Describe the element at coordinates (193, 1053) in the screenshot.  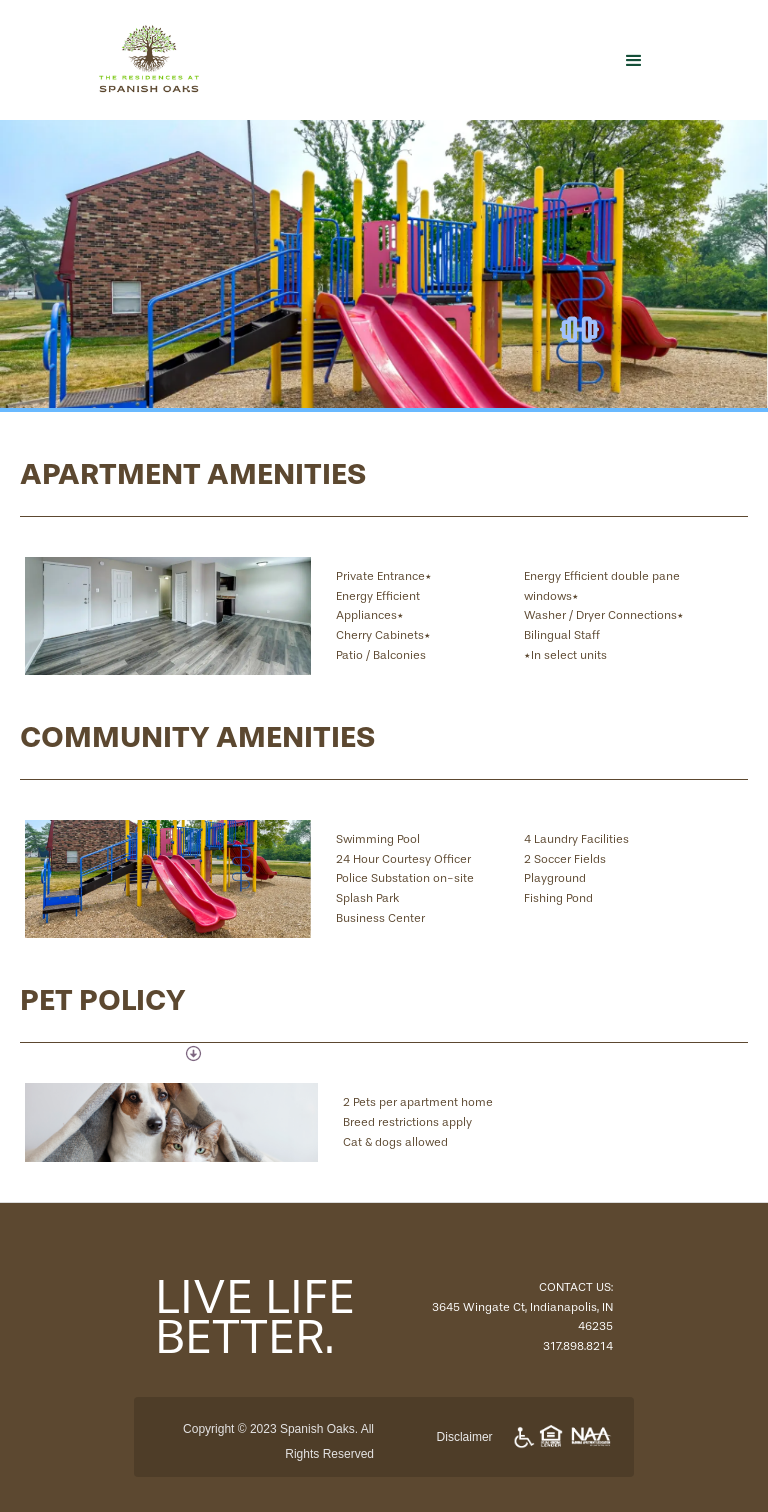
I see `download a file or content` at that location.